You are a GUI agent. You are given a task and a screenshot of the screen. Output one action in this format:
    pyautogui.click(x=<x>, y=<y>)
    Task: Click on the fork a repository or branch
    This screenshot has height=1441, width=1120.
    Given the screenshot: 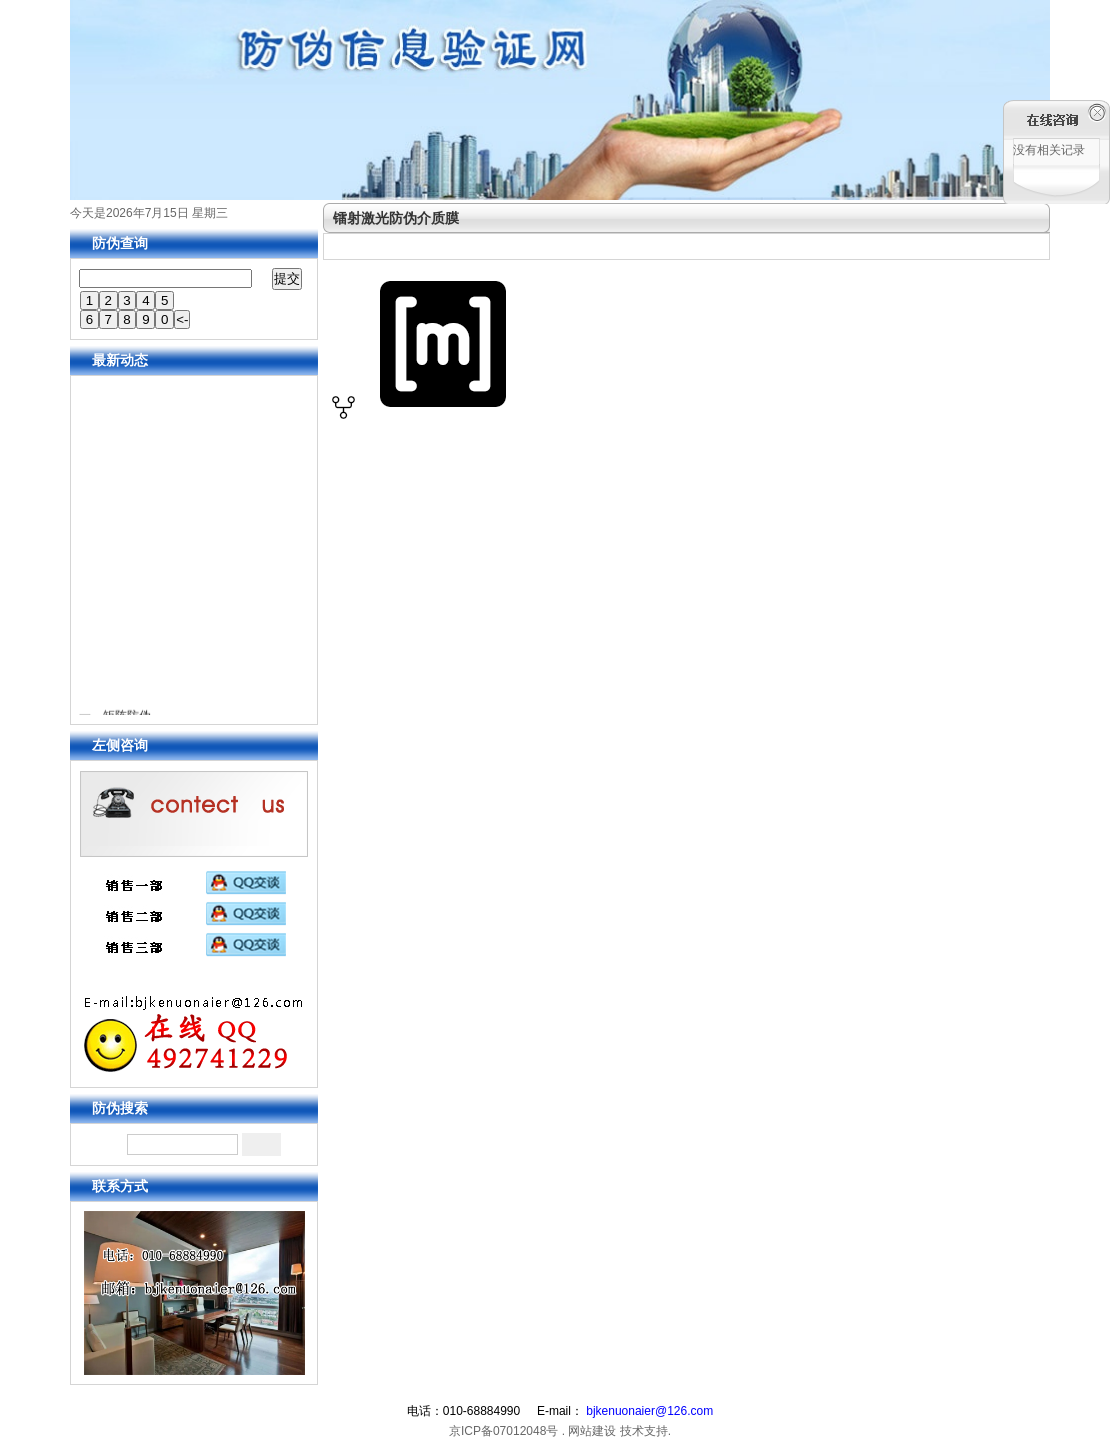 What is the action you would take?
    pyautogui.click(x=343, y=407)
    